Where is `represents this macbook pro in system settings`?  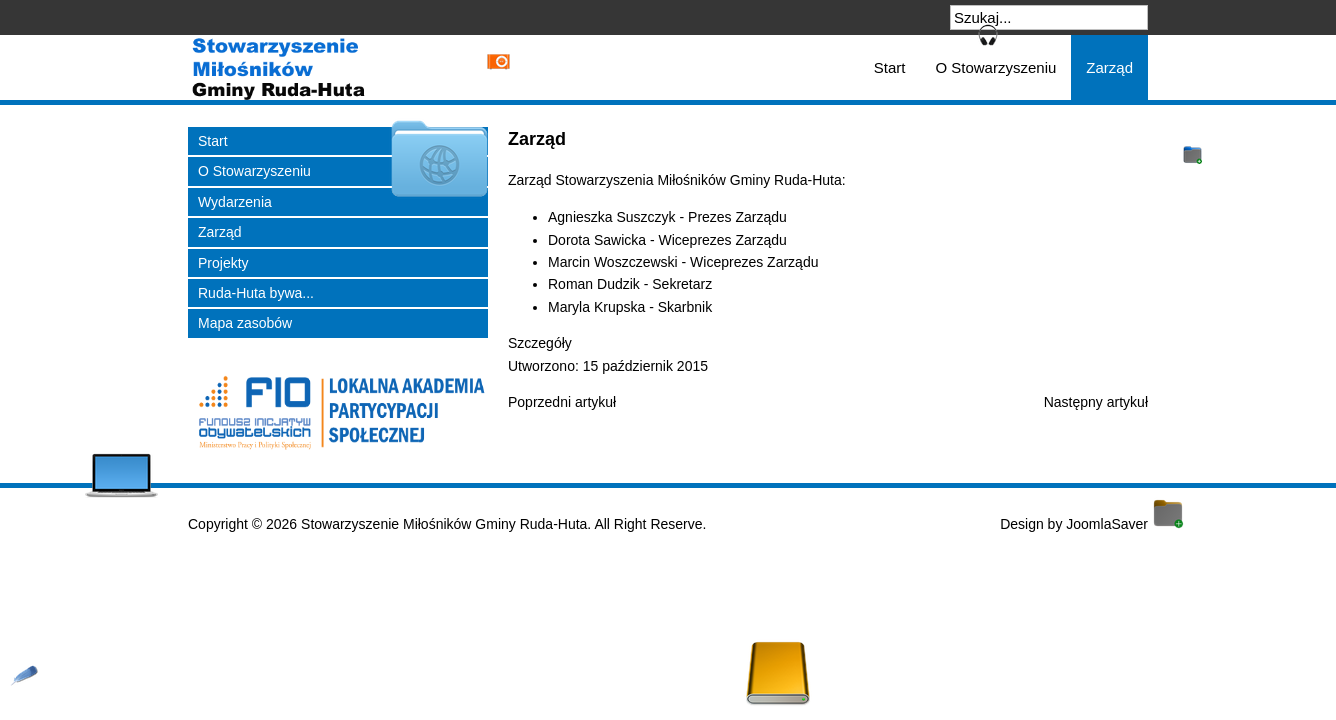 represents this macbook pro in system settings is located at coordinates (121, 474).